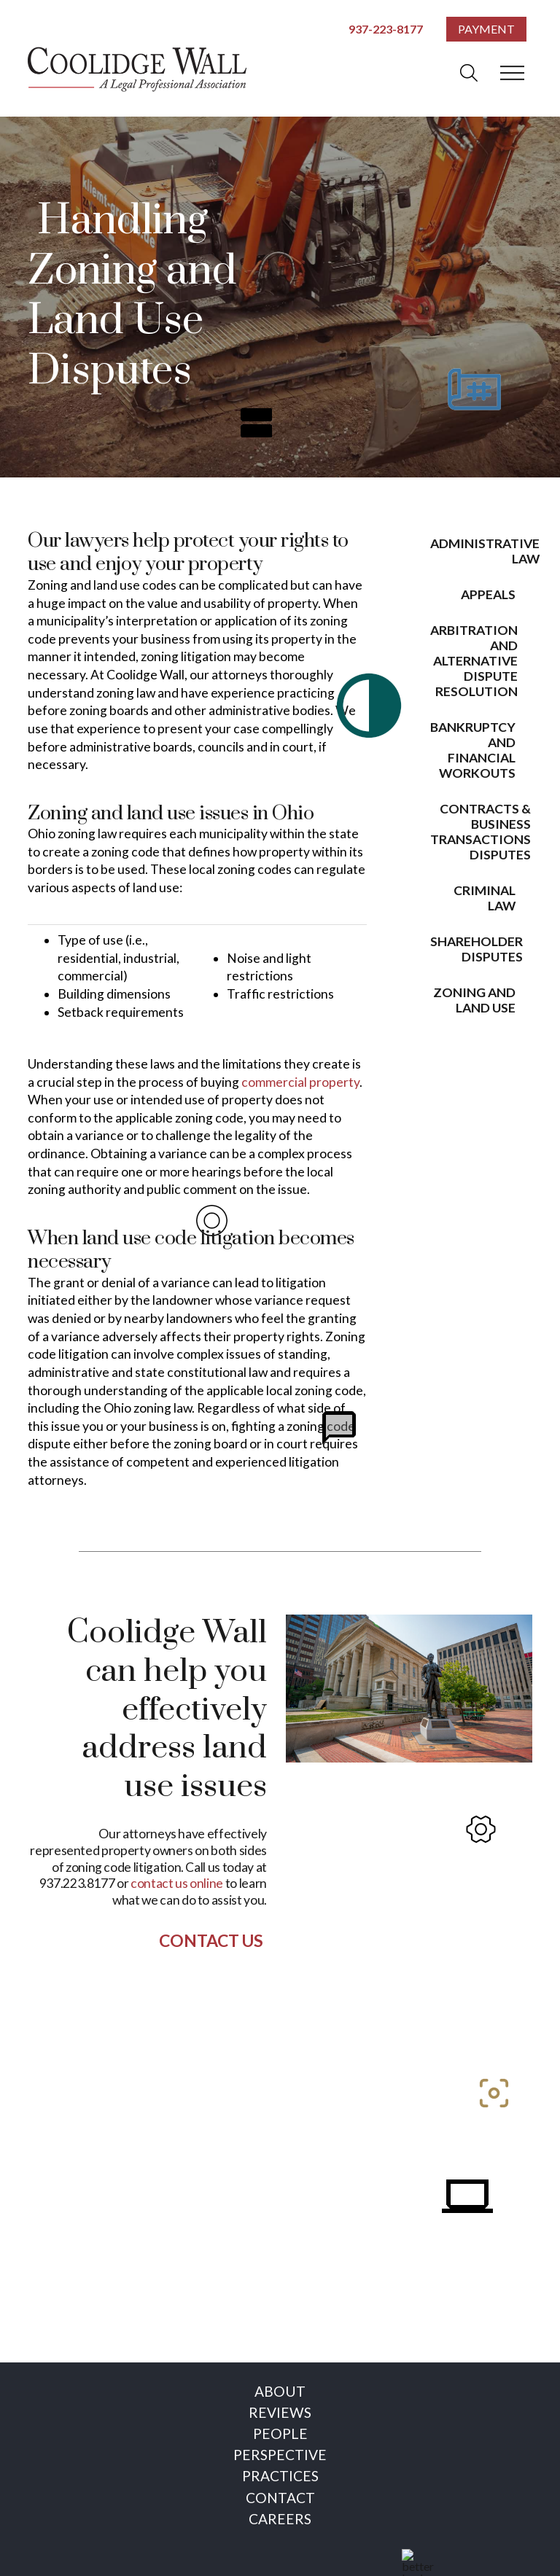 The width and height of the screenshot is (560, 2576). What do you see at coordinates (474, 391) in the screenshot?
I see `view project blueprints or technical plans` at bounding box center [474, 391].